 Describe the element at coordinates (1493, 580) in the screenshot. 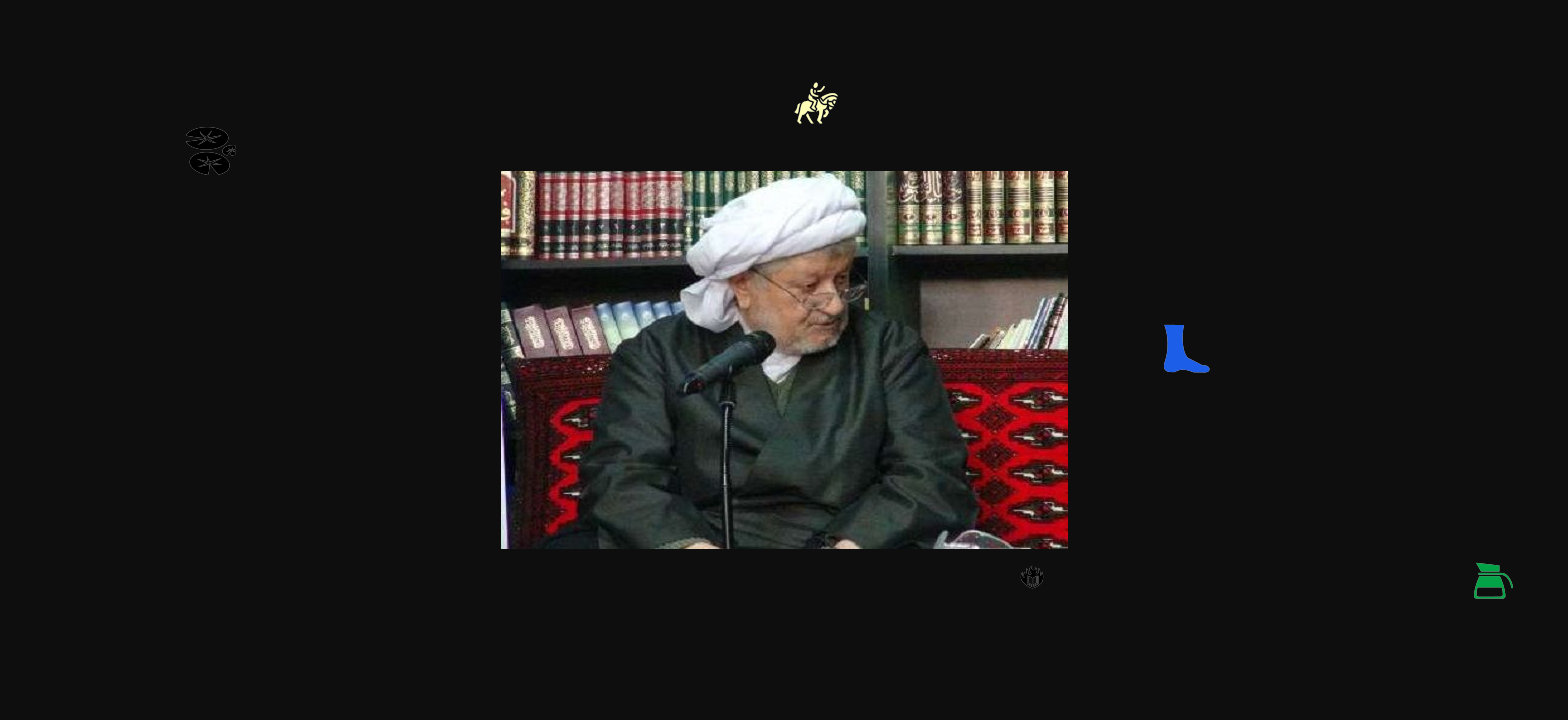

I see `indicates coffee is available or brewing` at that location.